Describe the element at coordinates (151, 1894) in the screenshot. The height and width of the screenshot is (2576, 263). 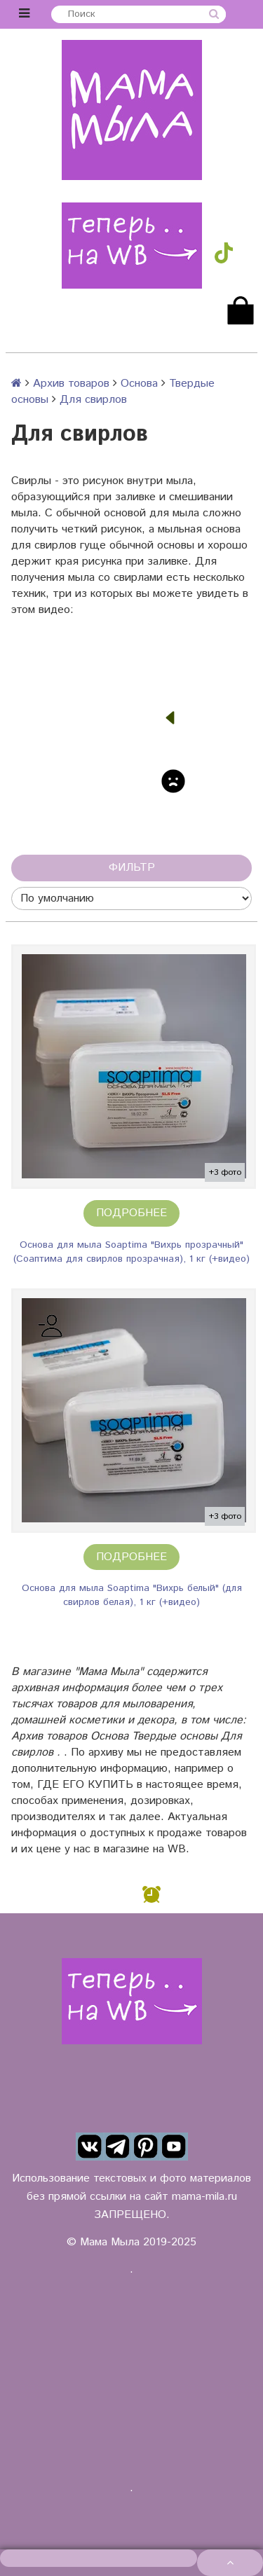
I see `set or manage alarms` at that location.